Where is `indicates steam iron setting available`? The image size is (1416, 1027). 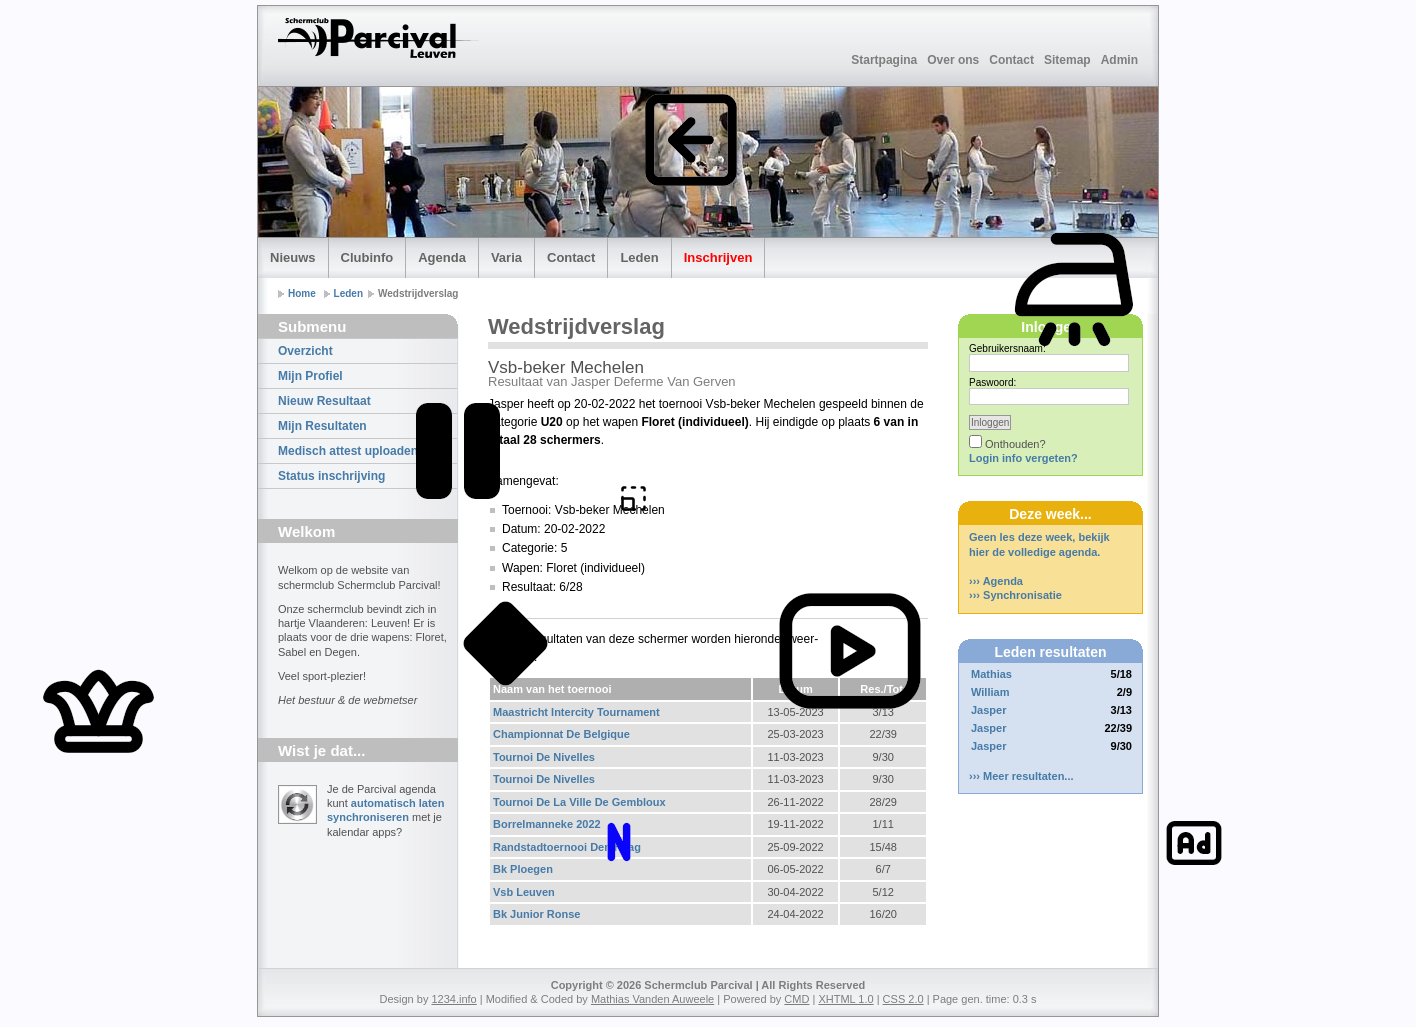 indicates steam iron setting available is located at coordinates (1074, 286).